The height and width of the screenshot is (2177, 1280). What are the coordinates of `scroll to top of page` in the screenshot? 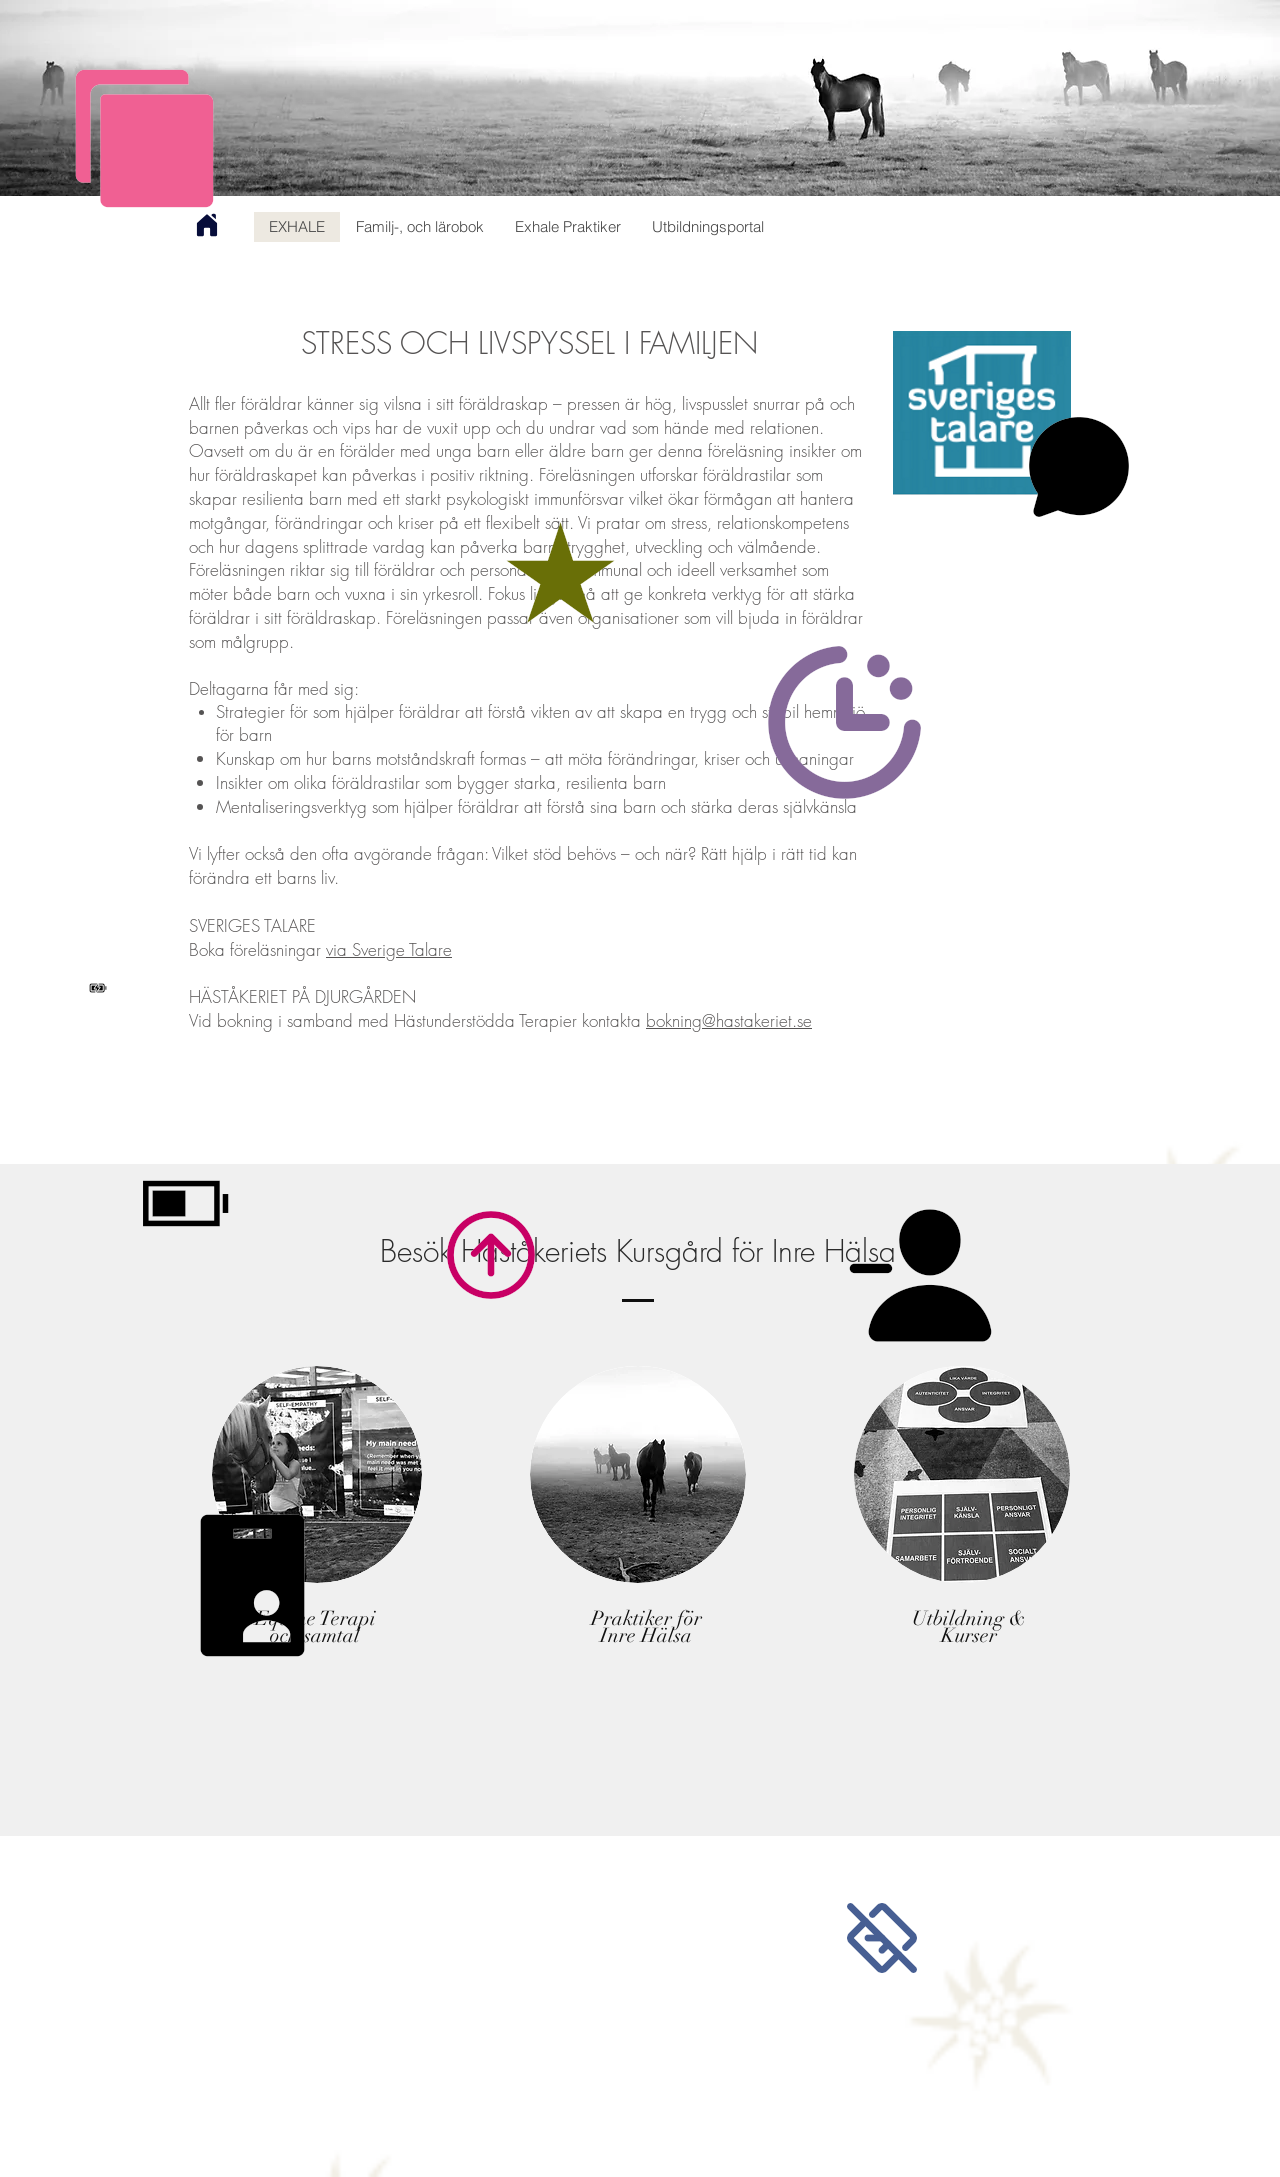 It's located at (491, 1255).